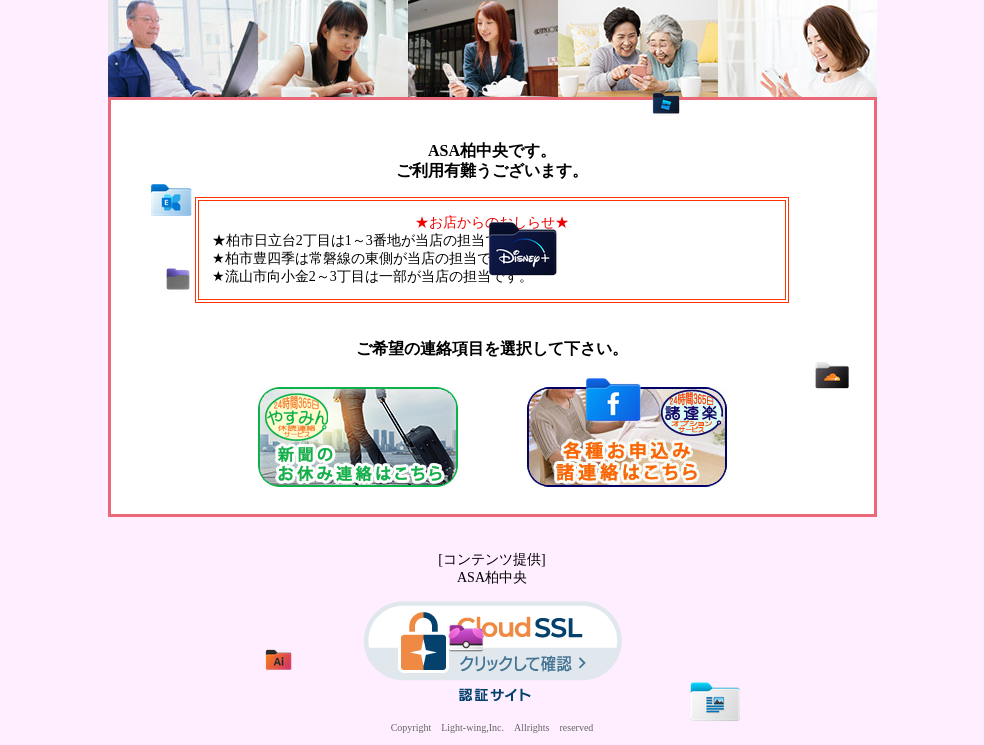  I want to click on open cloudflare project files, so click(832, 376).